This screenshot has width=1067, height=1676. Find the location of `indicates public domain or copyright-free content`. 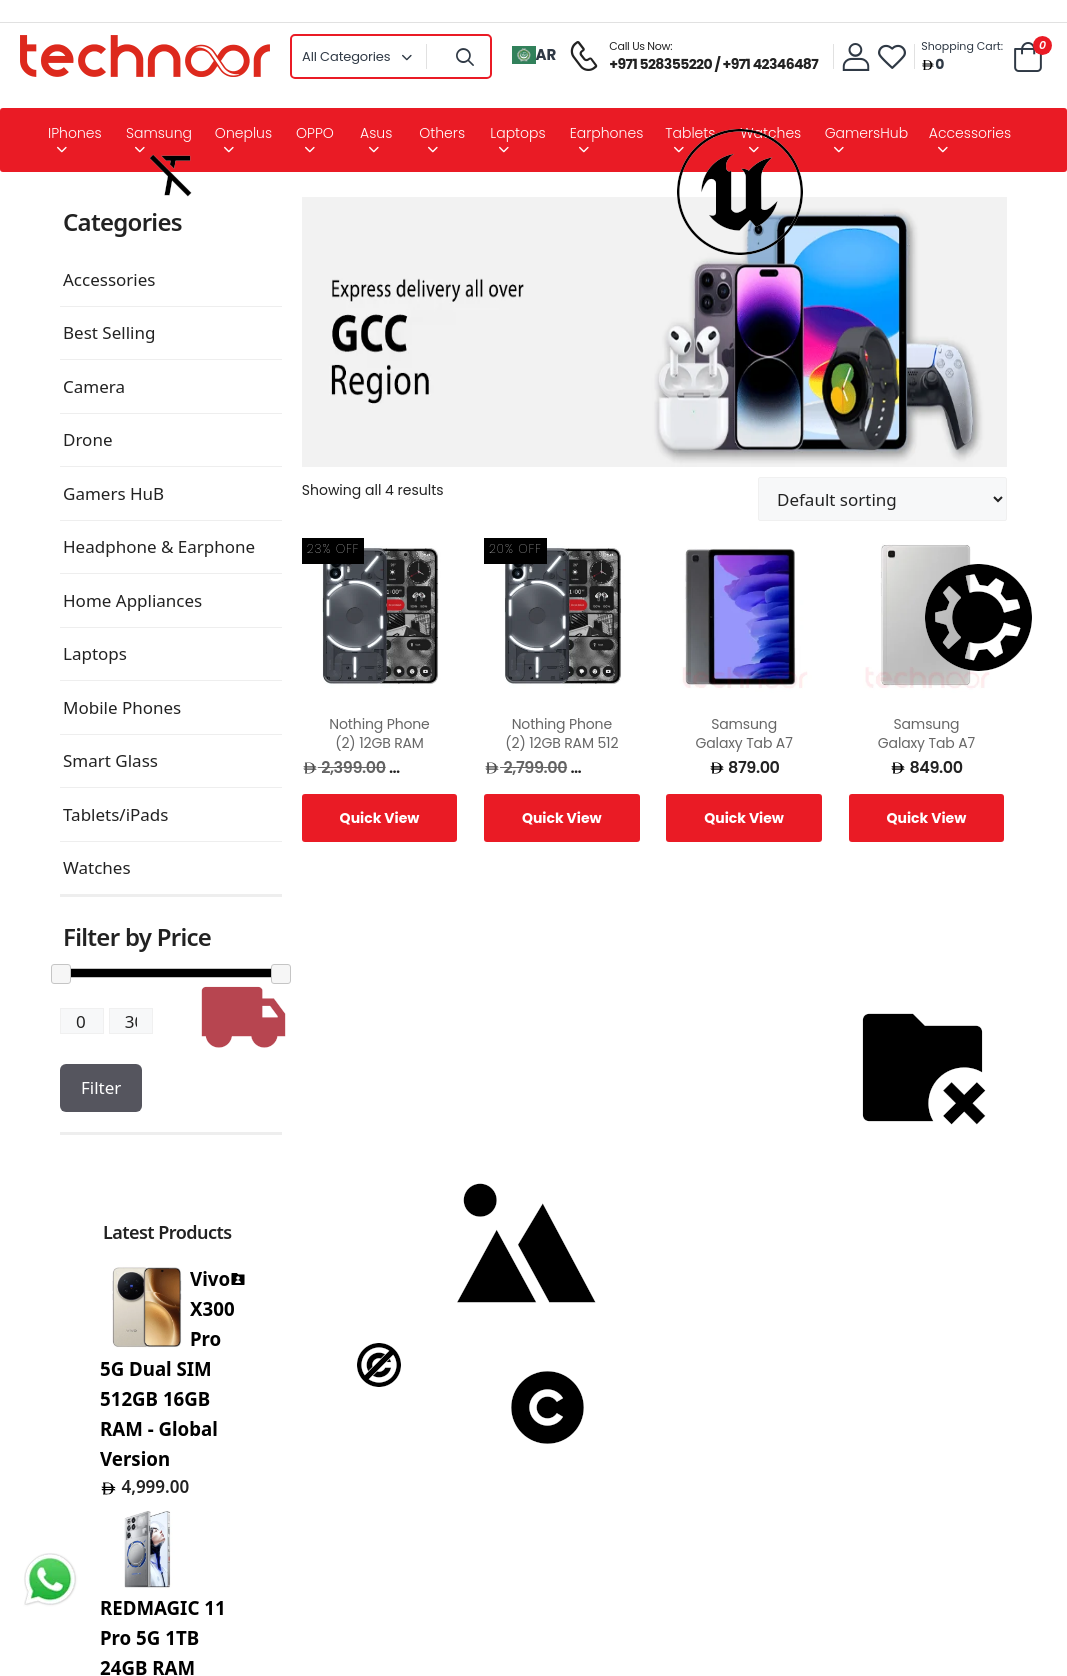

indicates public domain or copyright-free content is located at coordinates (379, 1365).